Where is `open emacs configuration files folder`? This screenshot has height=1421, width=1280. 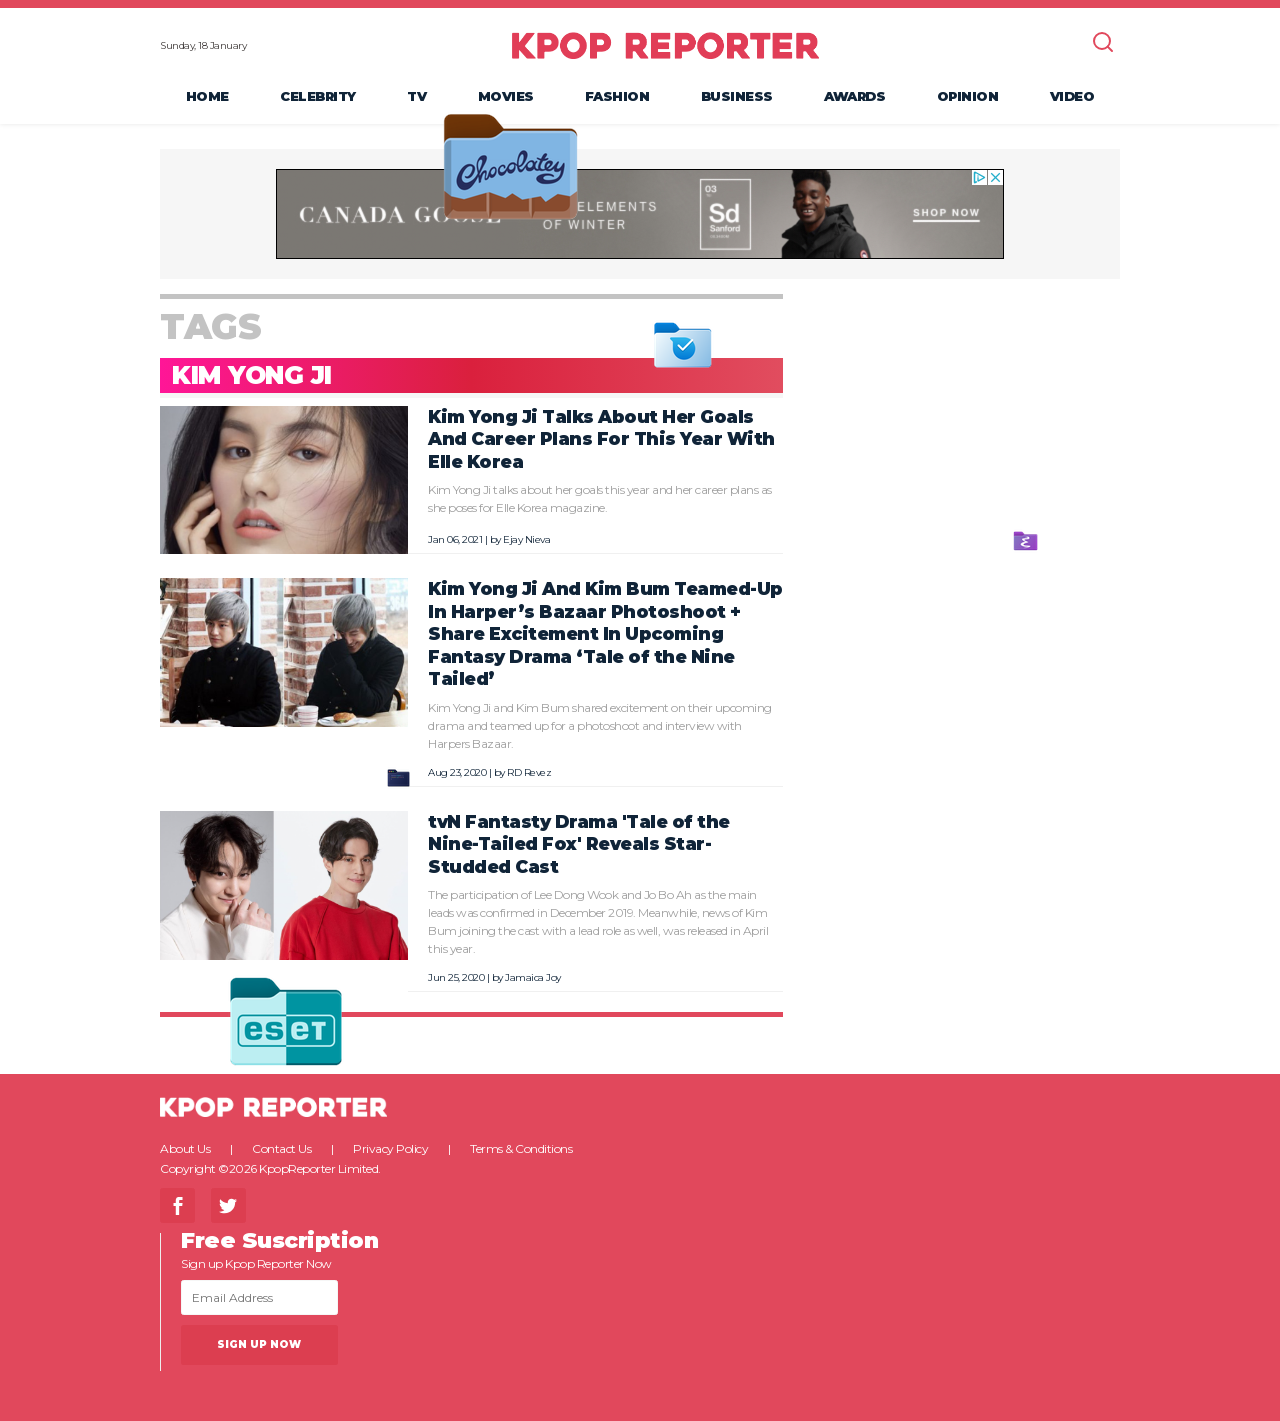 open emacs configuration files folder is located at coordinates (1025, 541).